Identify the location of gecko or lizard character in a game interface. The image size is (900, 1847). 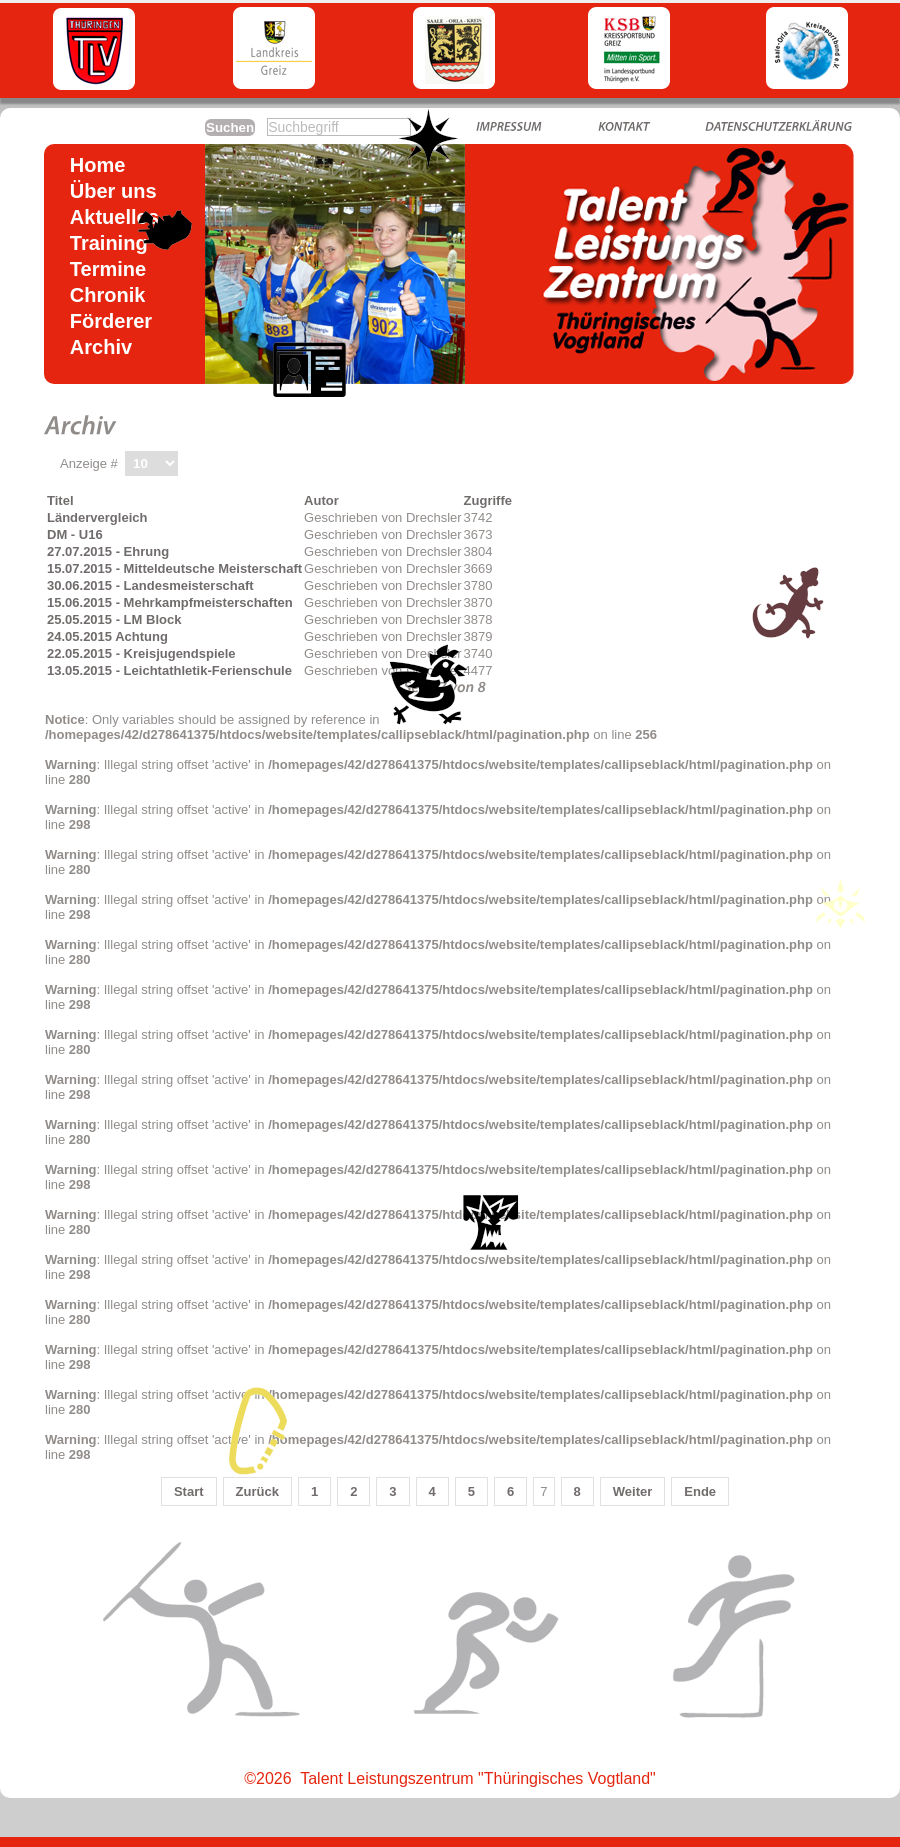
(787, 602).